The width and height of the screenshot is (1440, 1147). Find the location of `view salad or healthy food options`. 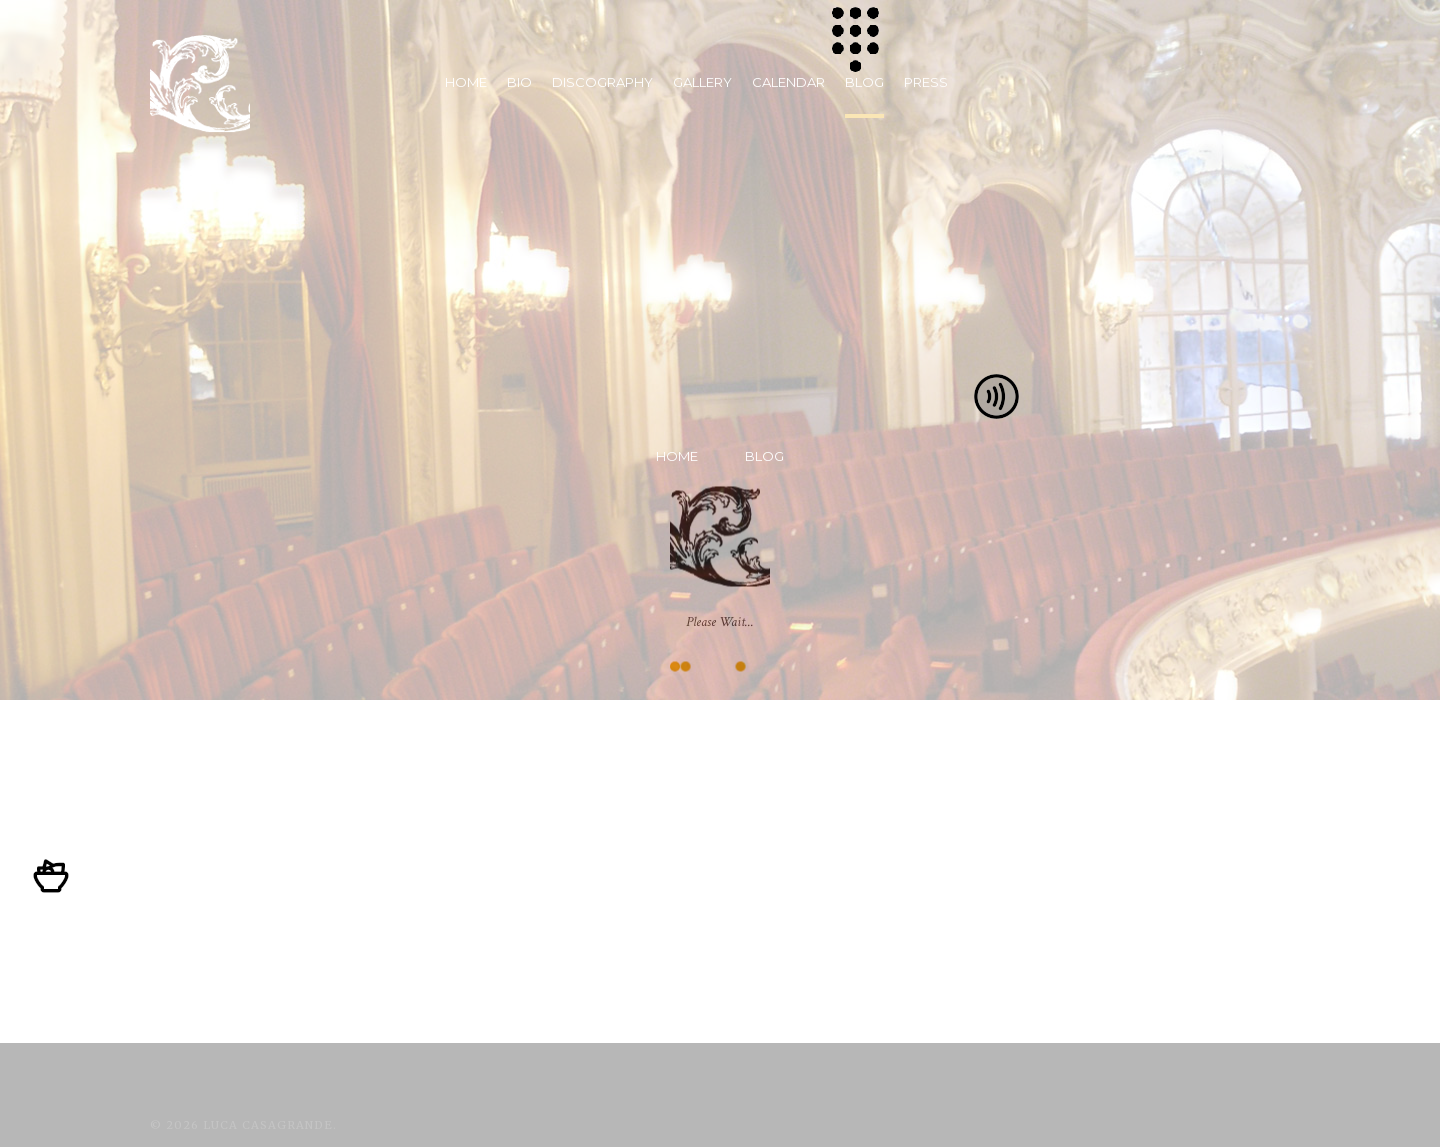

view salad or healthy food options is located at coordinates (51, 875).